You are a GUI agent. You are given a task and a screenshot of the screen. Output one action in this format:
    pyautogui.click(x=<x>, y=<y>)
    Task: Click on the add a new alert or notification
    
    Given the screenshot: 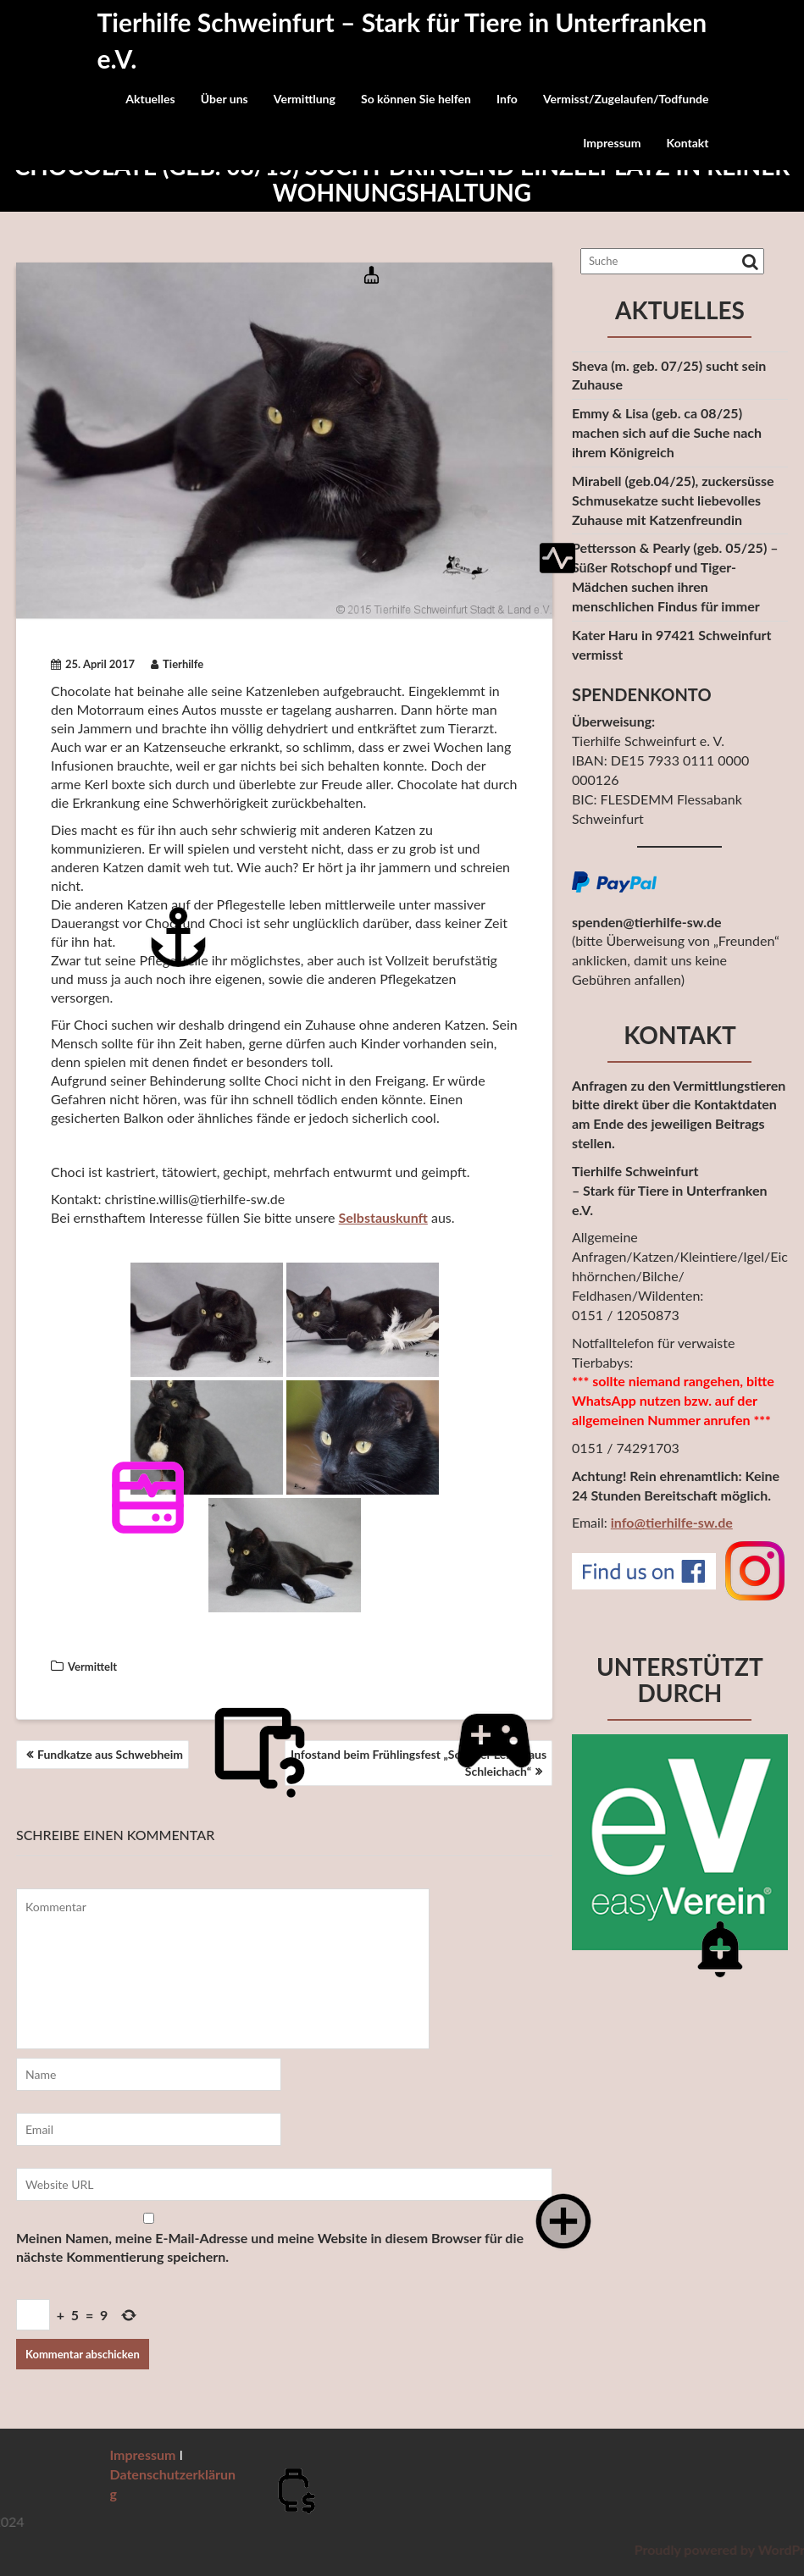 What is the action you would take?
    pyautogui.click(x=720, y=1949)
    